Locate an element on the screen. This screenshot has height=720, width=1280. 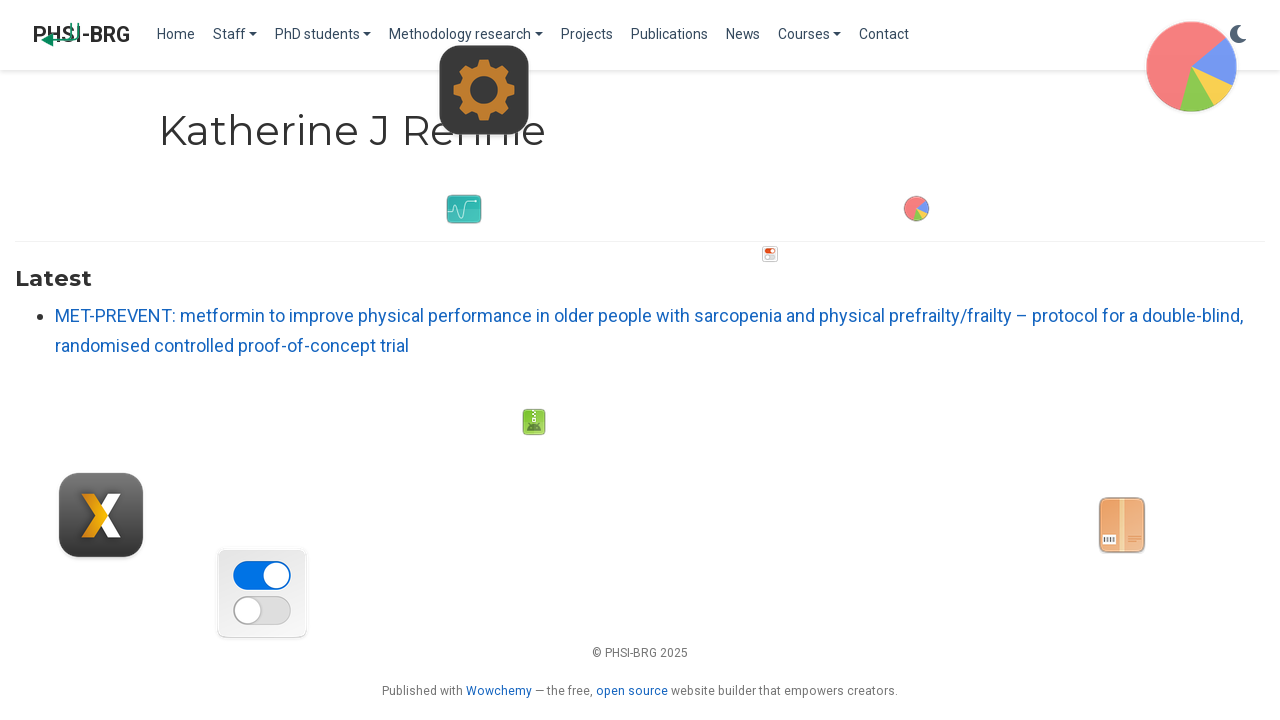
open gnome tweaks to customize system settings is located at coordinates (770, 254).